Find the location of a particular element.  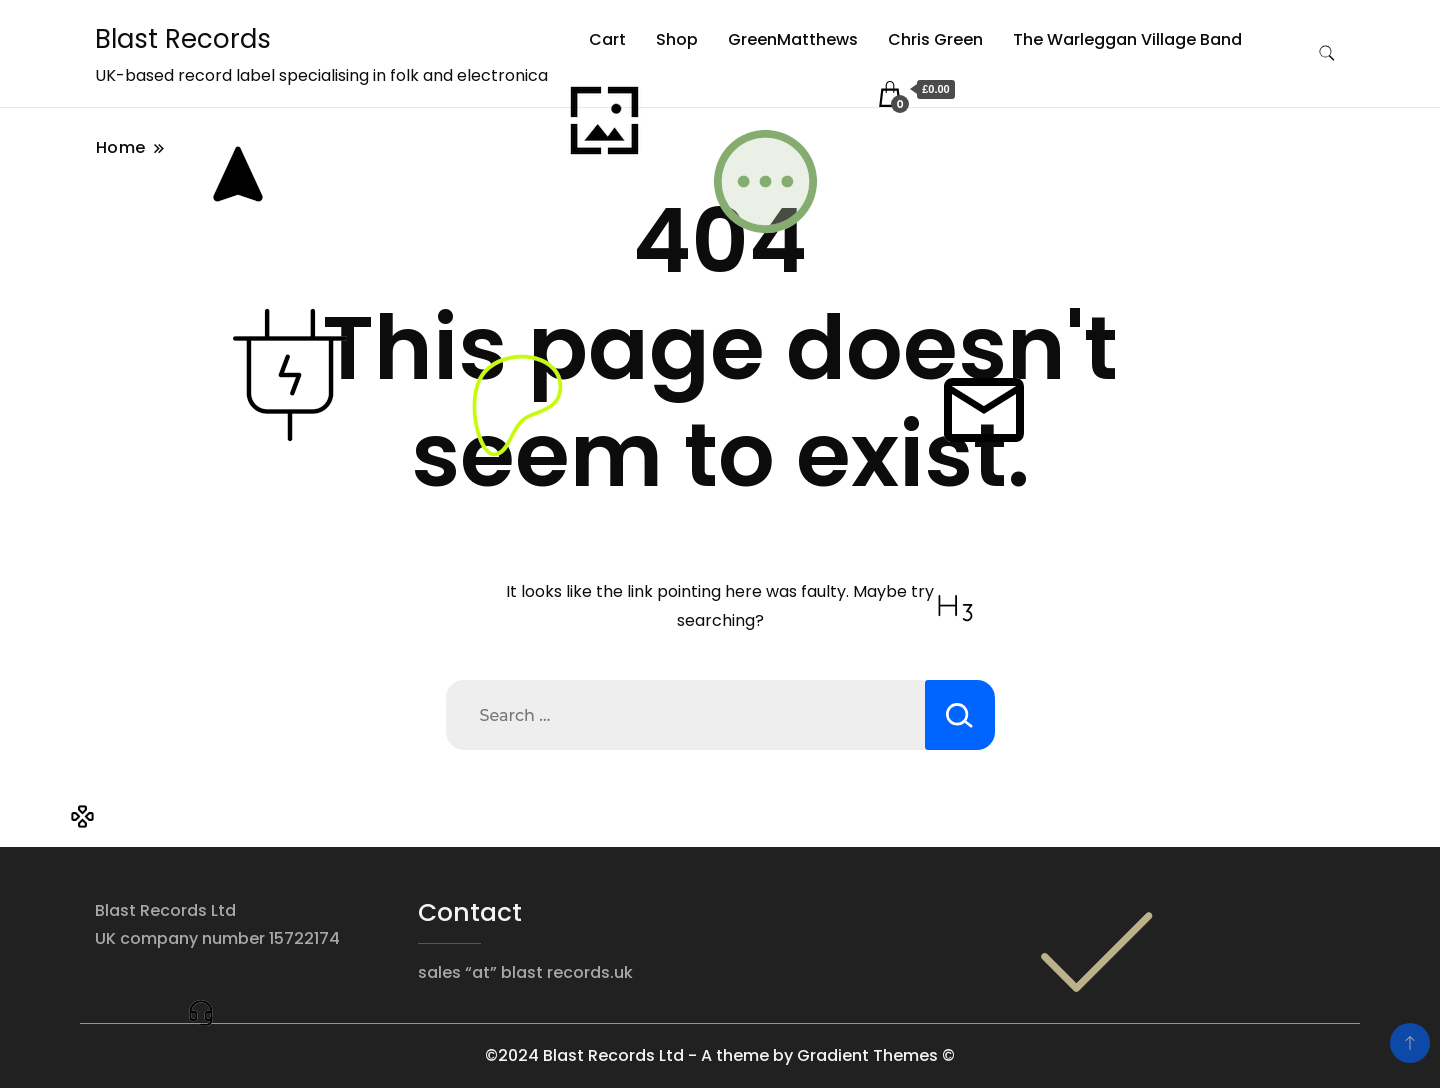

access gaming features or settings is located at coordinates (82, 816).